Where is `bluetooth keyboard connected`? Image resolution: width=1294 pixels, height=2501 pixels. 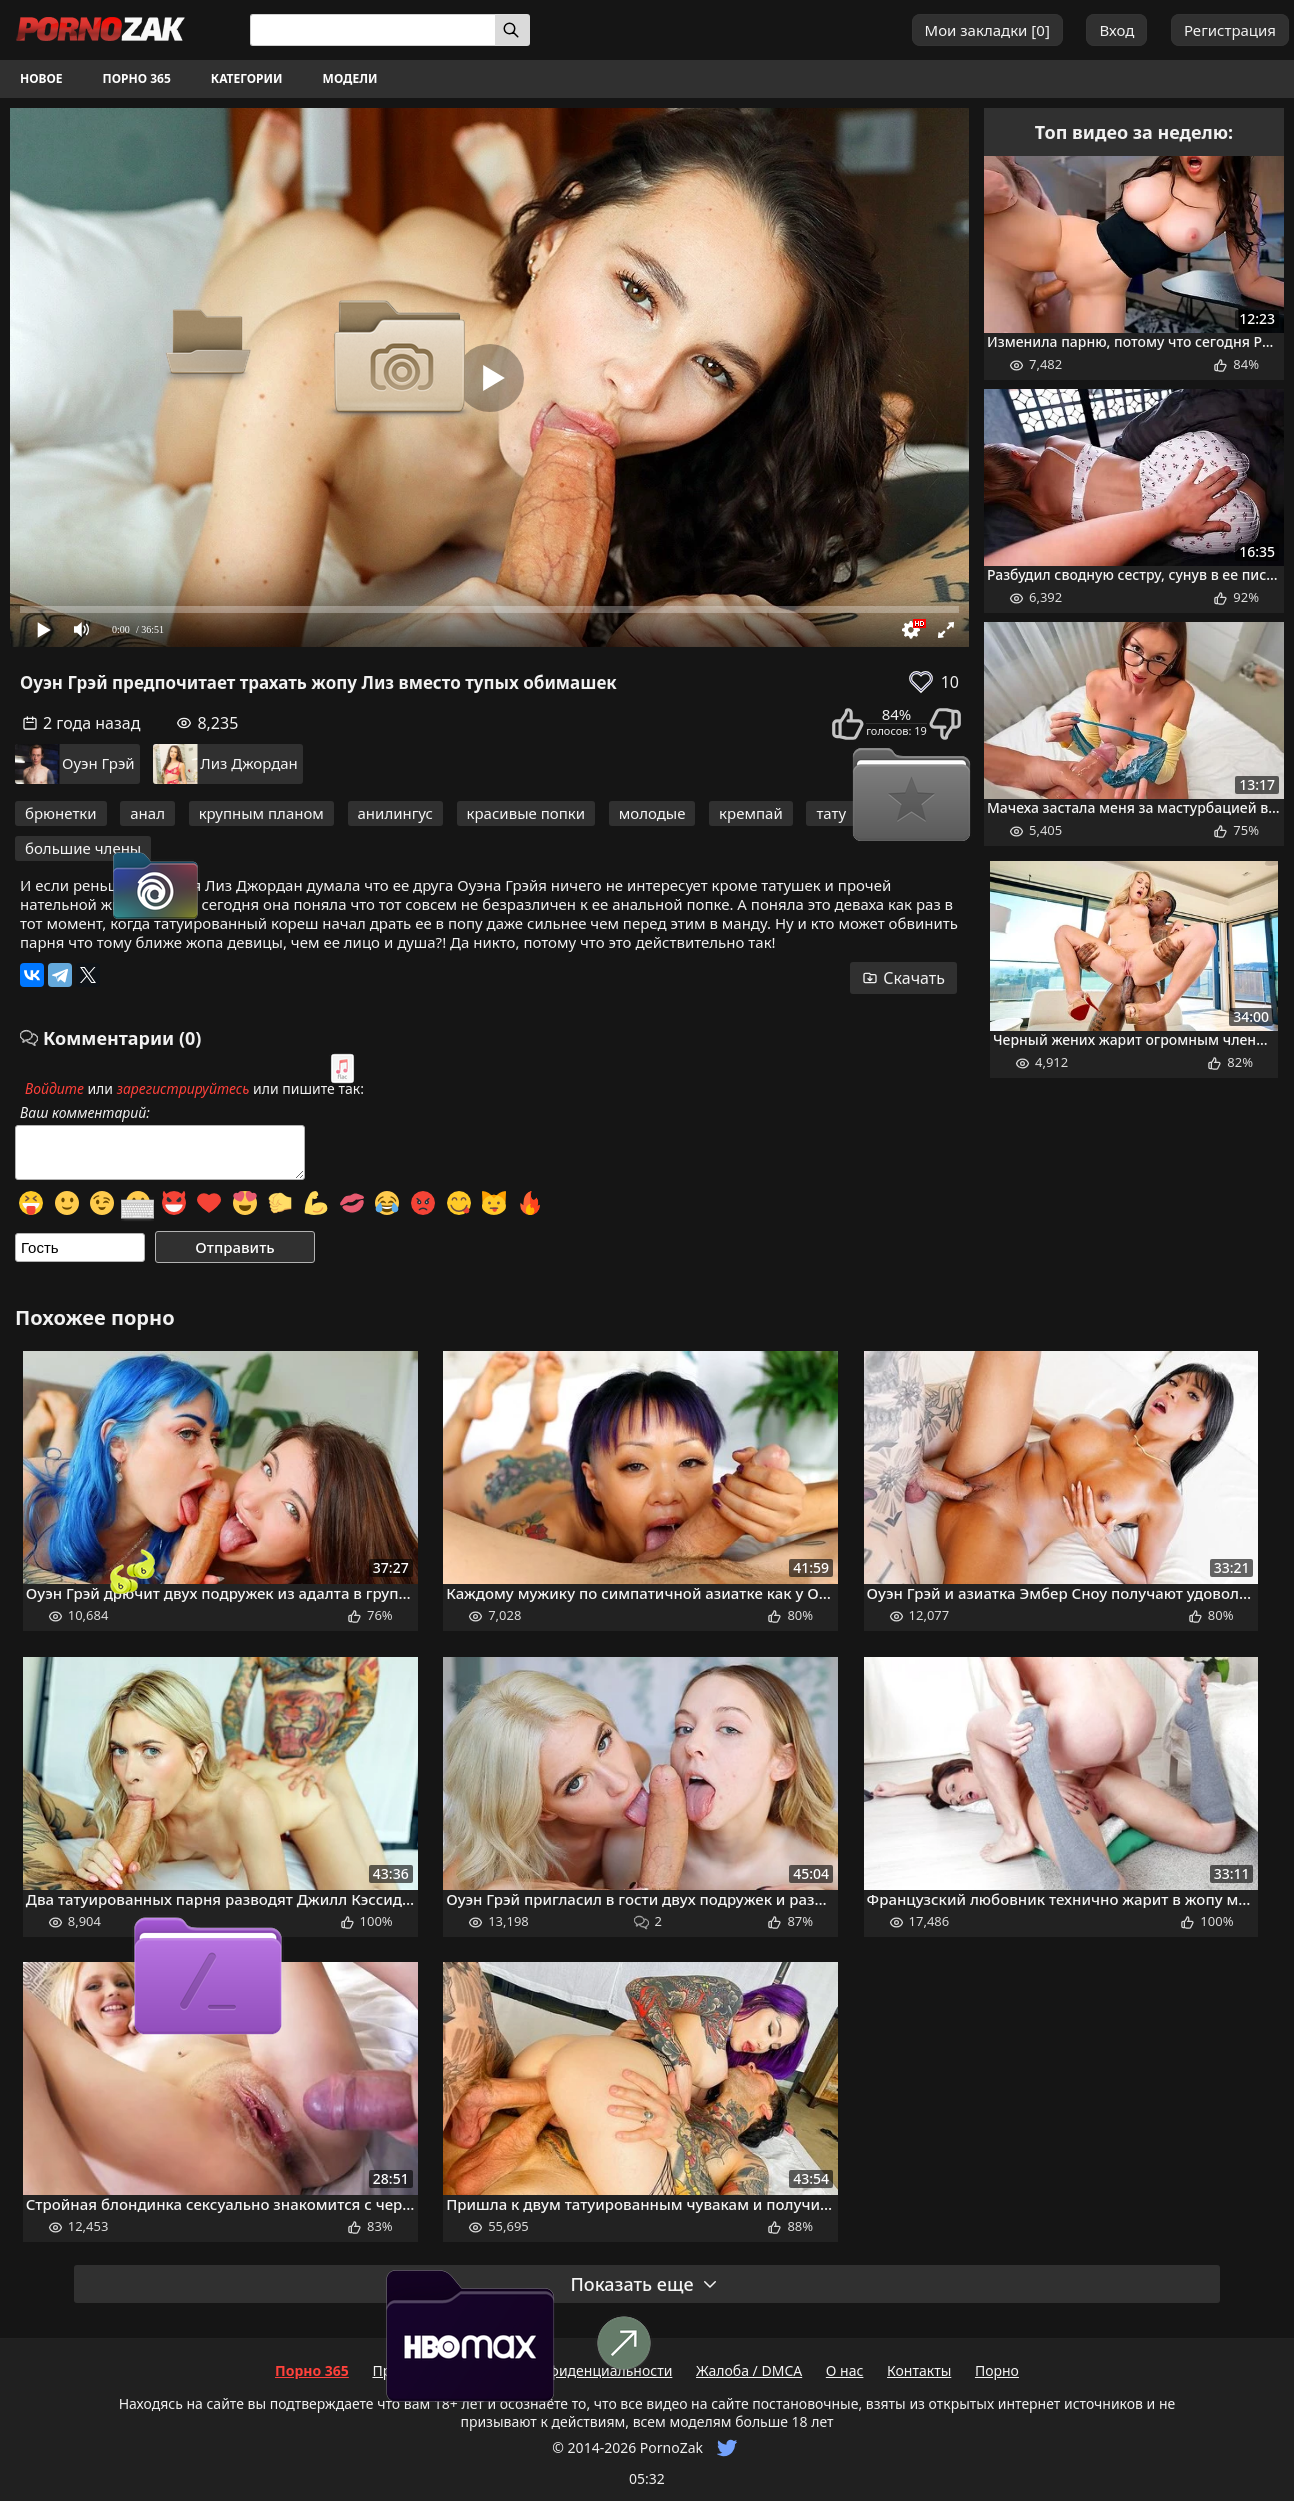
bluetooth keyboard connected is located at coordinates (137, 1205).